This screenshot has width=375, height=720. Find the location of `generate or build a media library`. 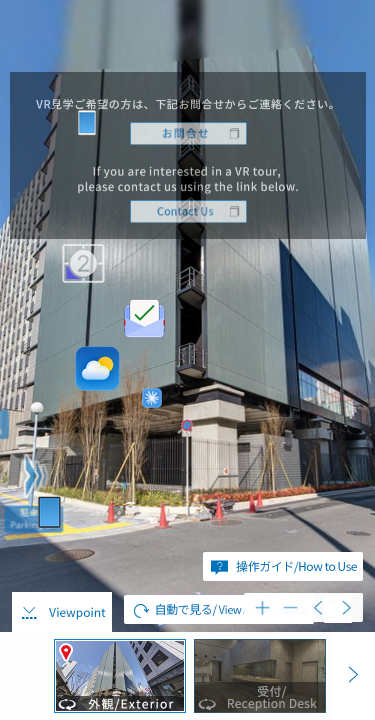

generate or build a media library is located at coordinates (83, 263).